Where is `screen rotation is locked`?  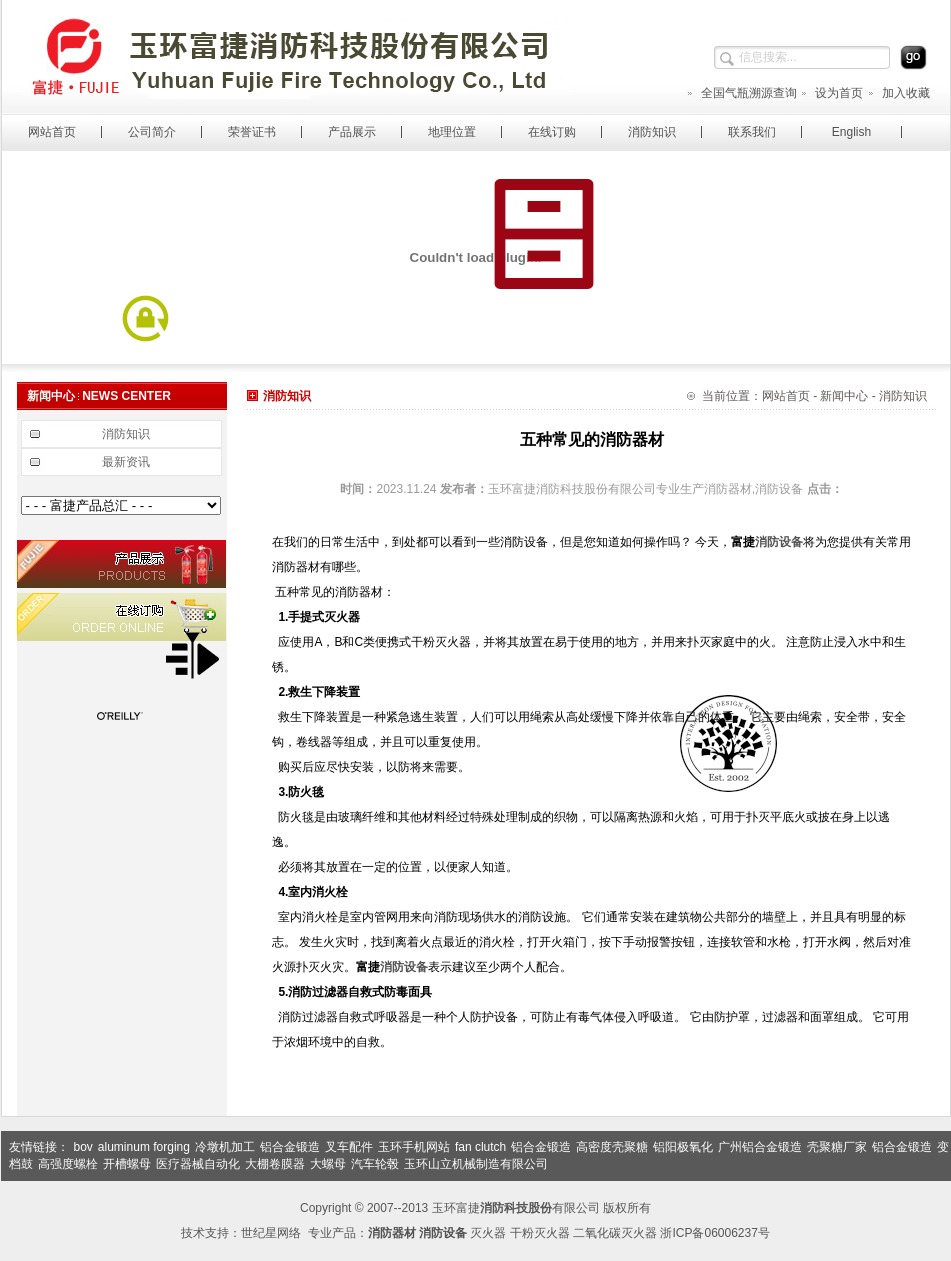
screen rotation is locked is located at coordinates (145, 318).